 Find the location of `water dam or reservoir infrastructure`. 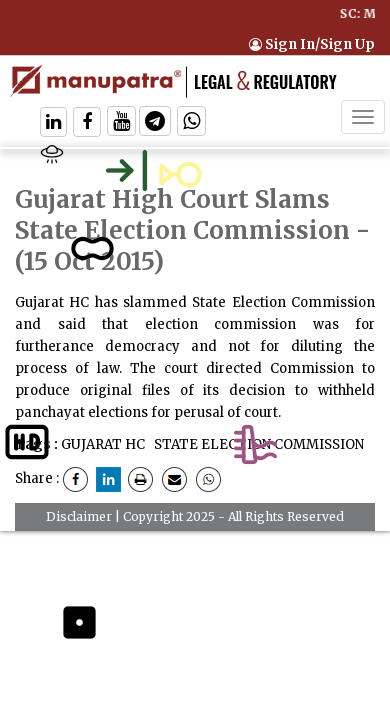

water dam or reservoir infrastructure is located at coordinates (255, 444).